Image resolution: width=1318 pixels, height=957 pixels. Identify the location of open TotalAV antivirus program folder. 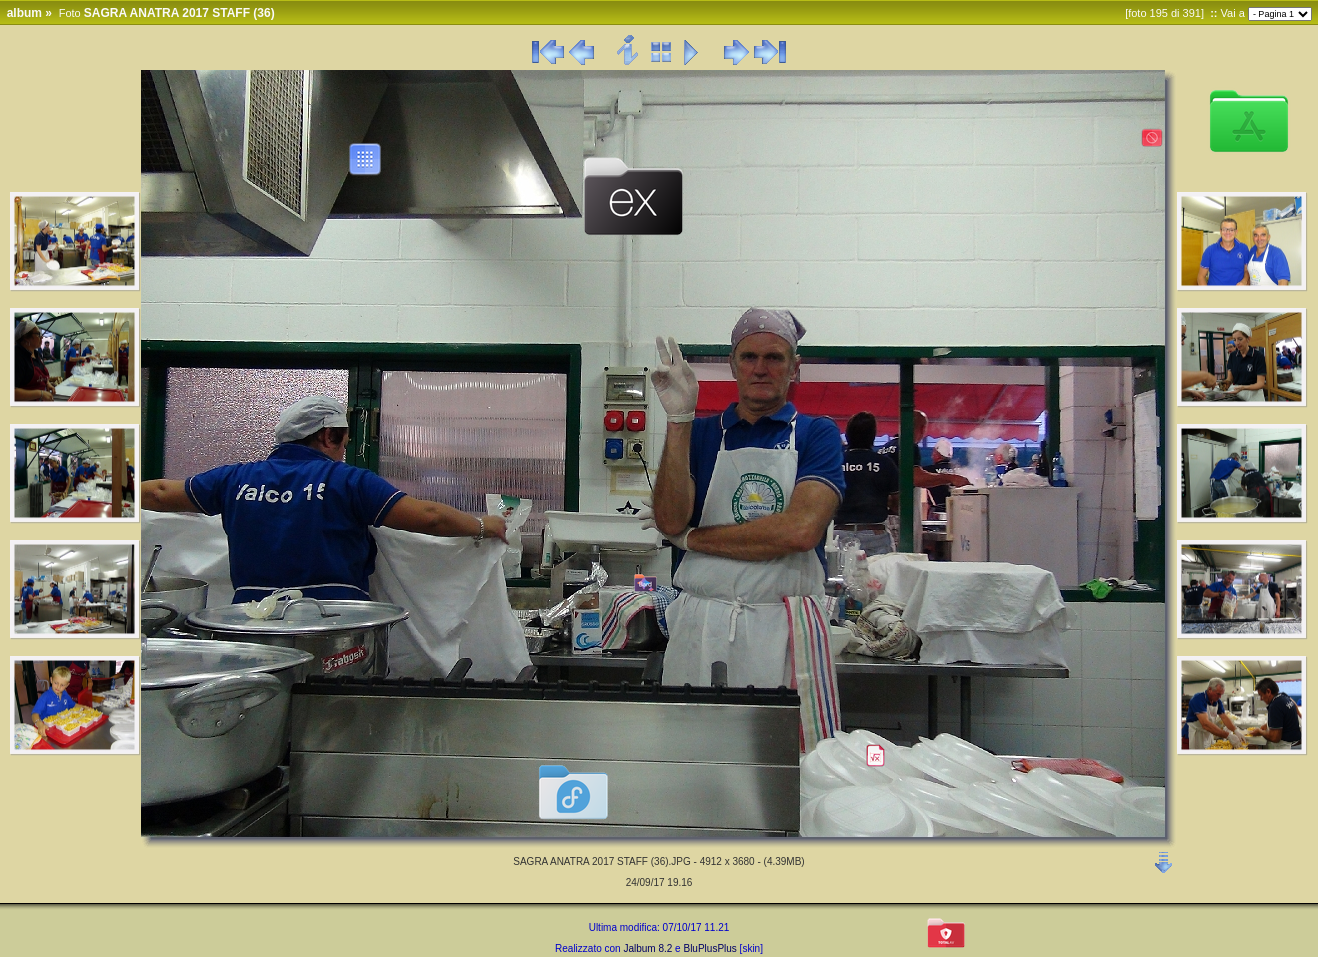
(946, 934).